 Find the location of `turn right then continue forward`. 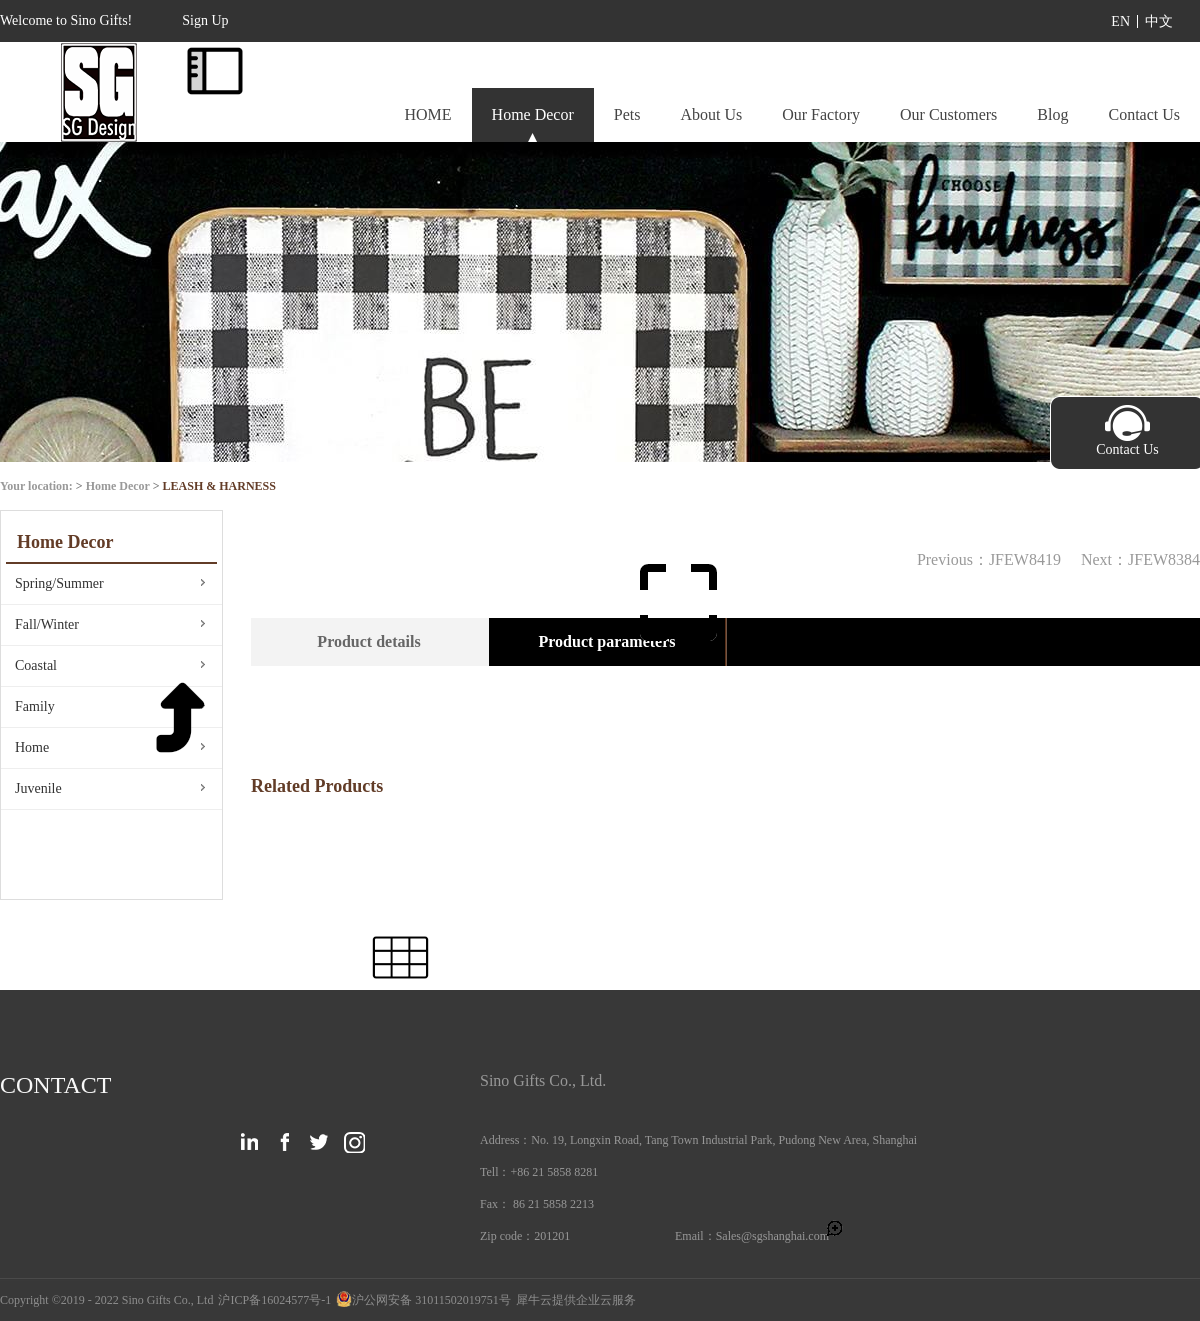

turn right then continue forward is located at coordinates (182, 717).